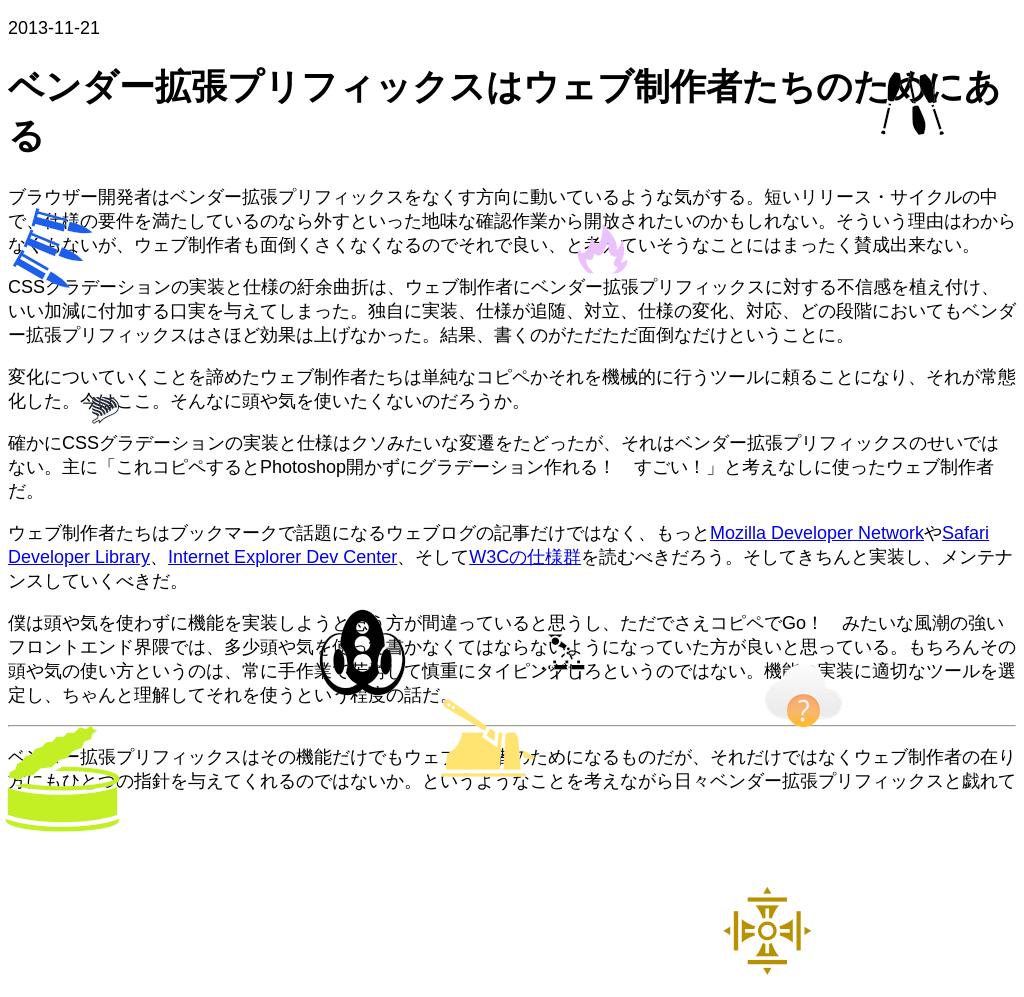 This screenshot has height=997, width=1024. I want to click on indicates trending or popular content, so click(602, 248).